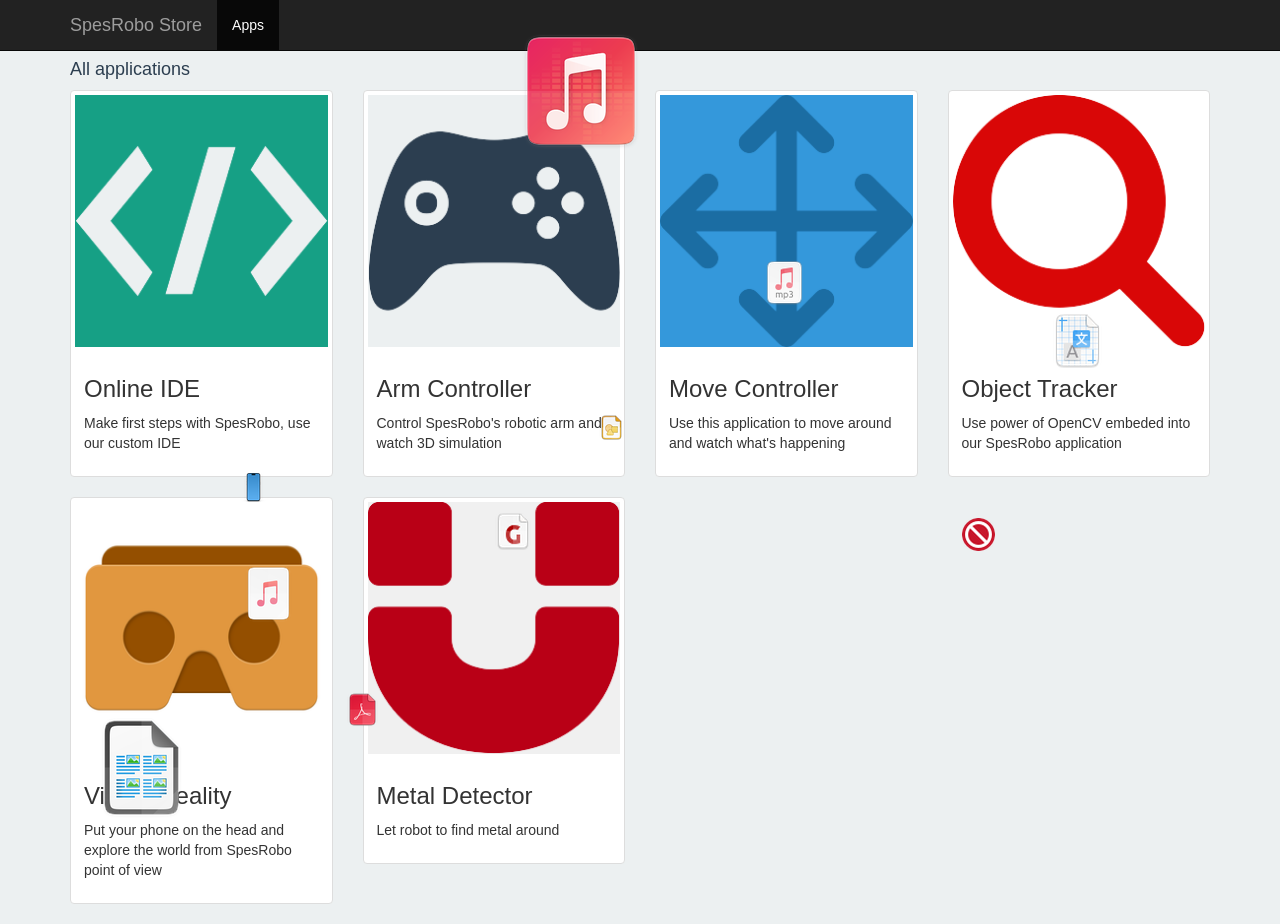 Image resolution: width=1280 pixels, height=924 pixels. What do you see at coordinates (1077, 340) in the screenshot?
I see `a gettext translation template file (.pot)` at bounding box center [1077, 340].